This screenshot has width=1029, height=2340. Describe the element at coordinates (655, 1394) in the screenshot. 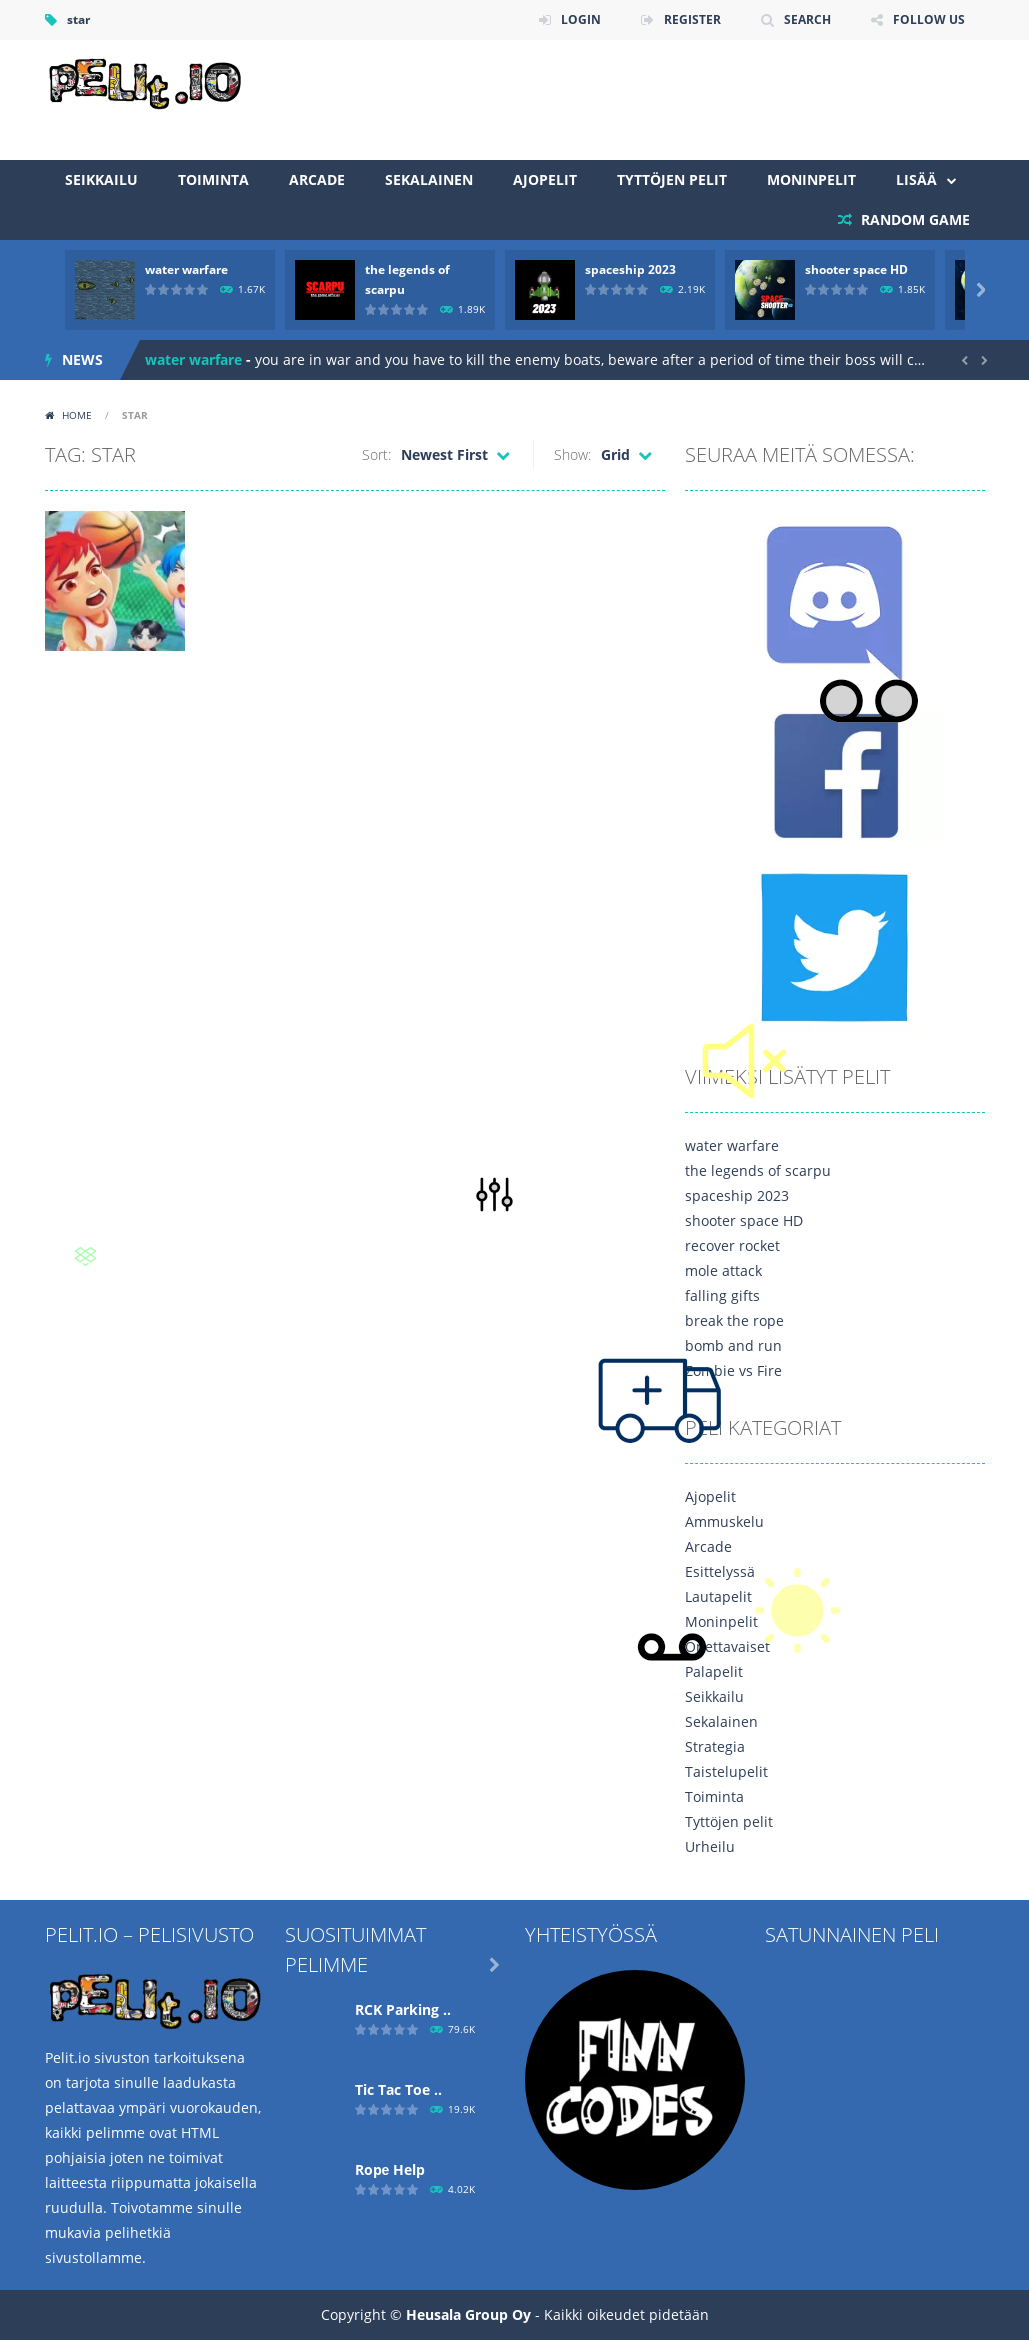

I see `access emergency medical services` at that location.